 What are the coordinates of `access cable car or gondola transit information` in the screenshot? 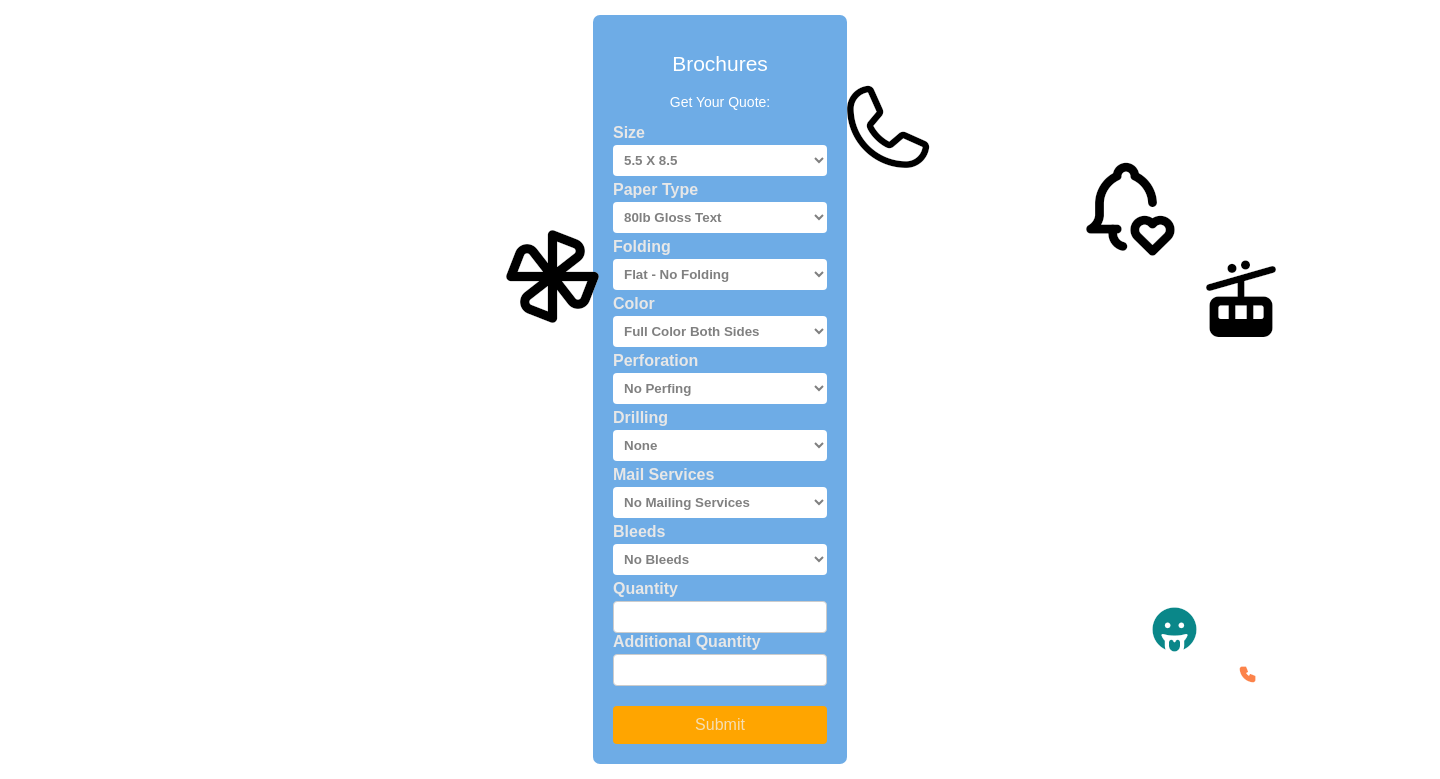 It's located at (1241, 301).